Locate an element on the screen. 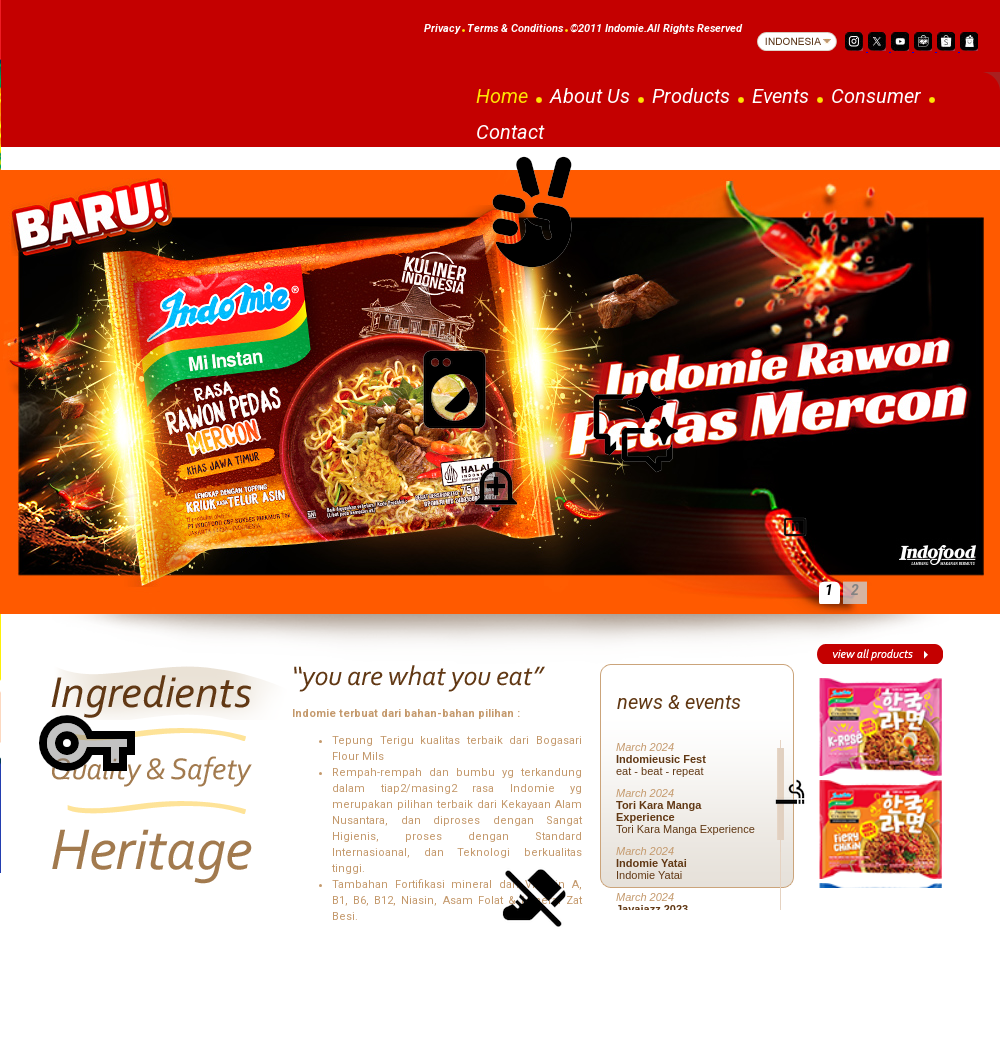 This screenshot has width=1000, height=1052. start an AI-powered conversation is located at coordinates (633, 428).